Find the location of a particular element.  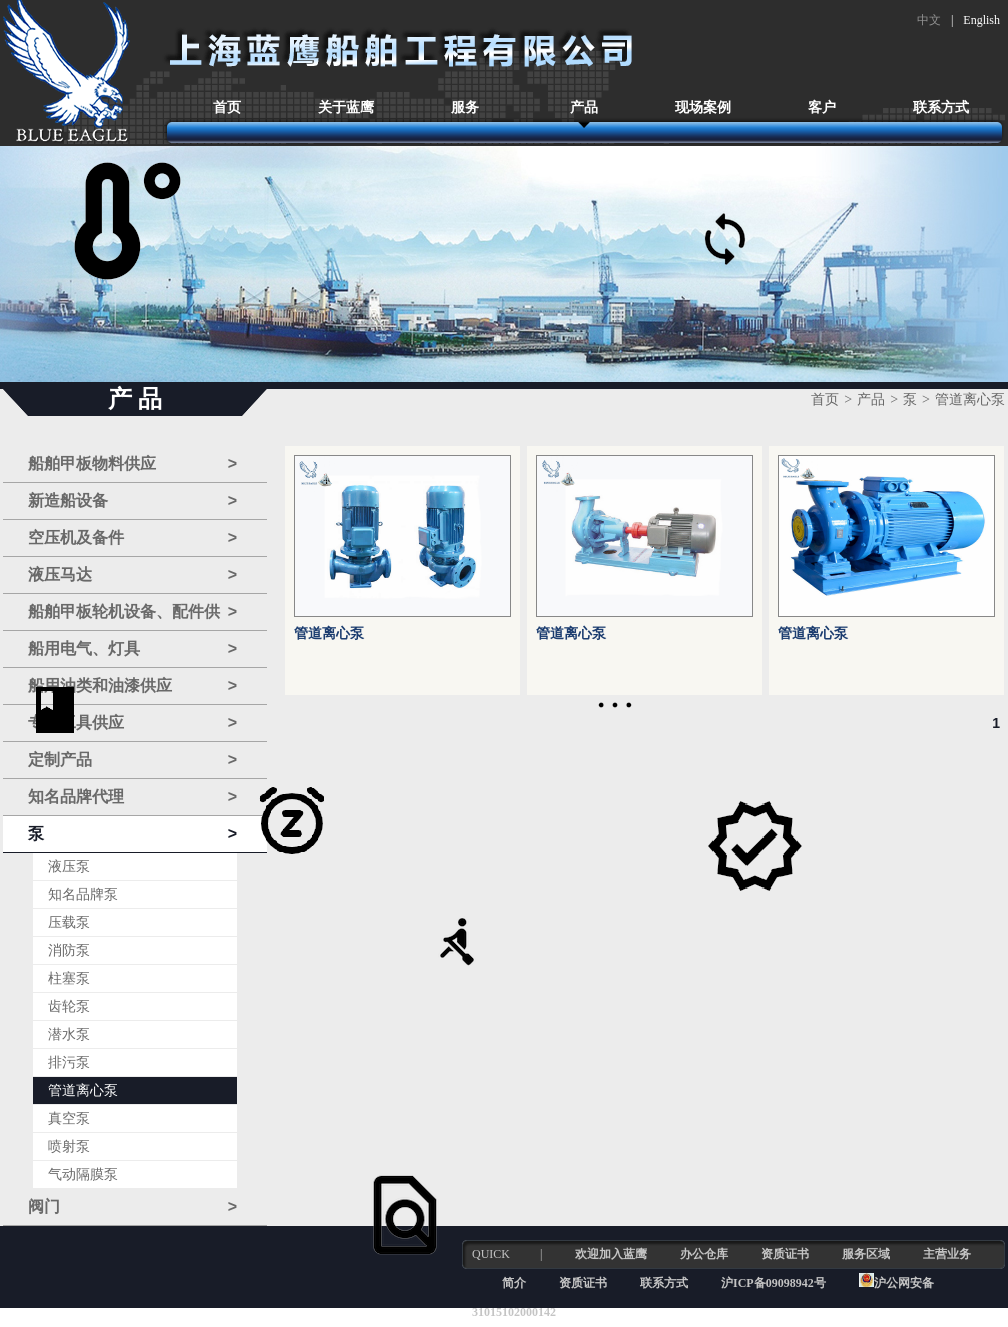

open more options menu is located at coordinates (615, 705).